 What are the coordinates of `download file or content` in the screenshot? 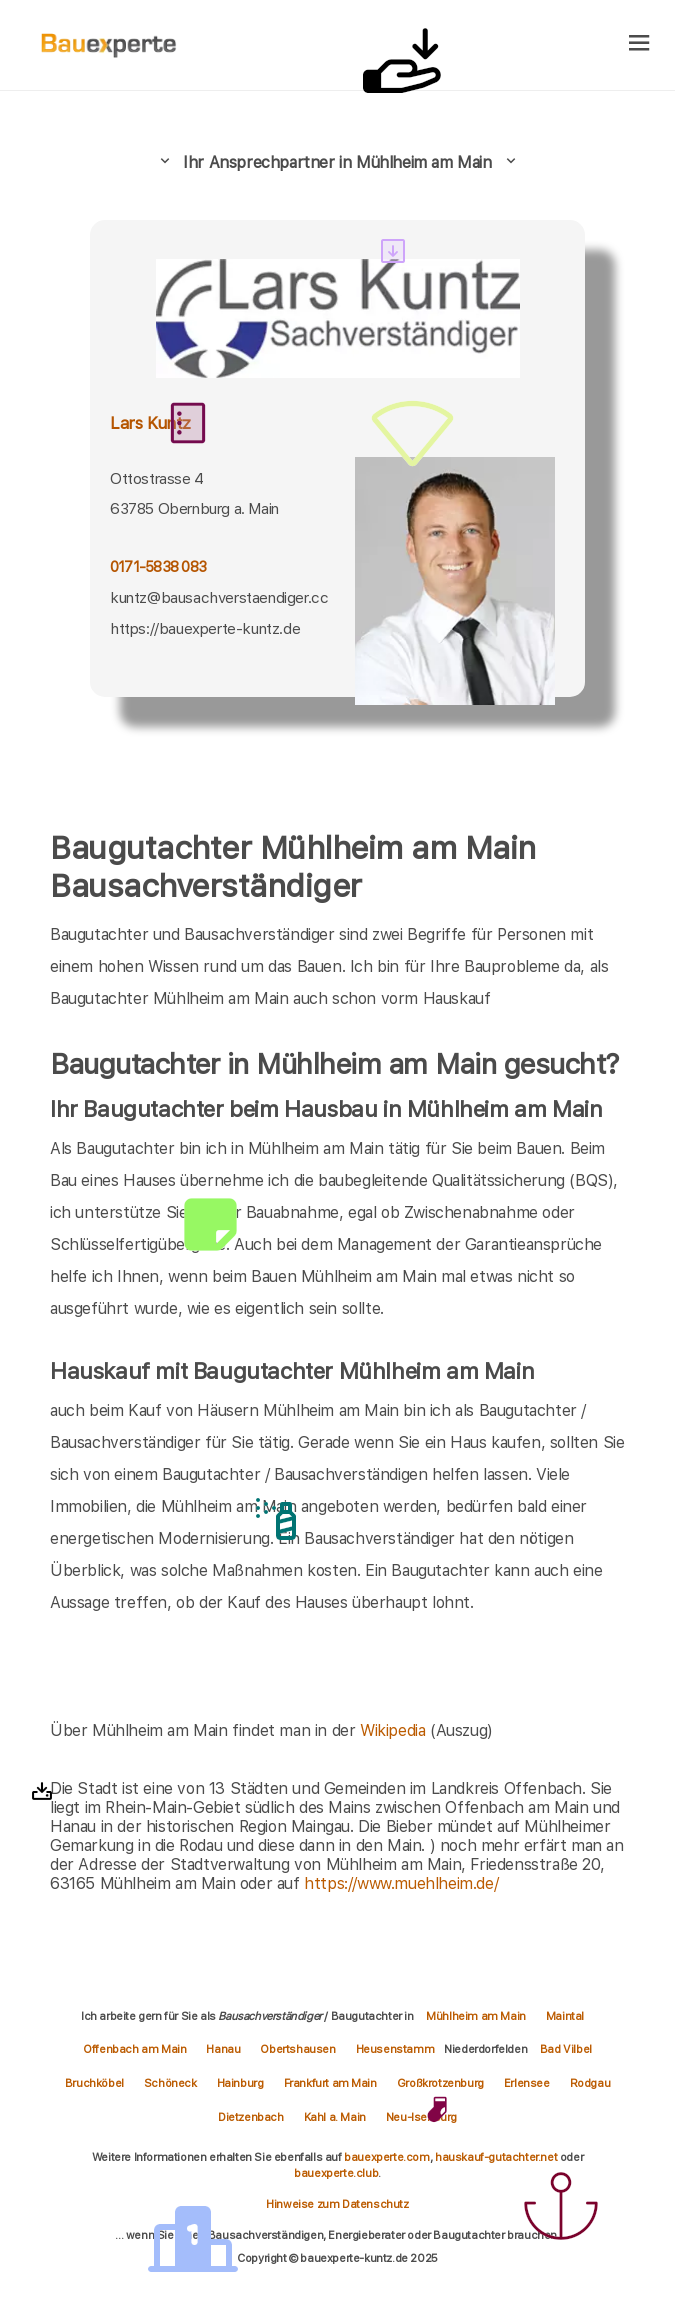 It's located at (393, 251).